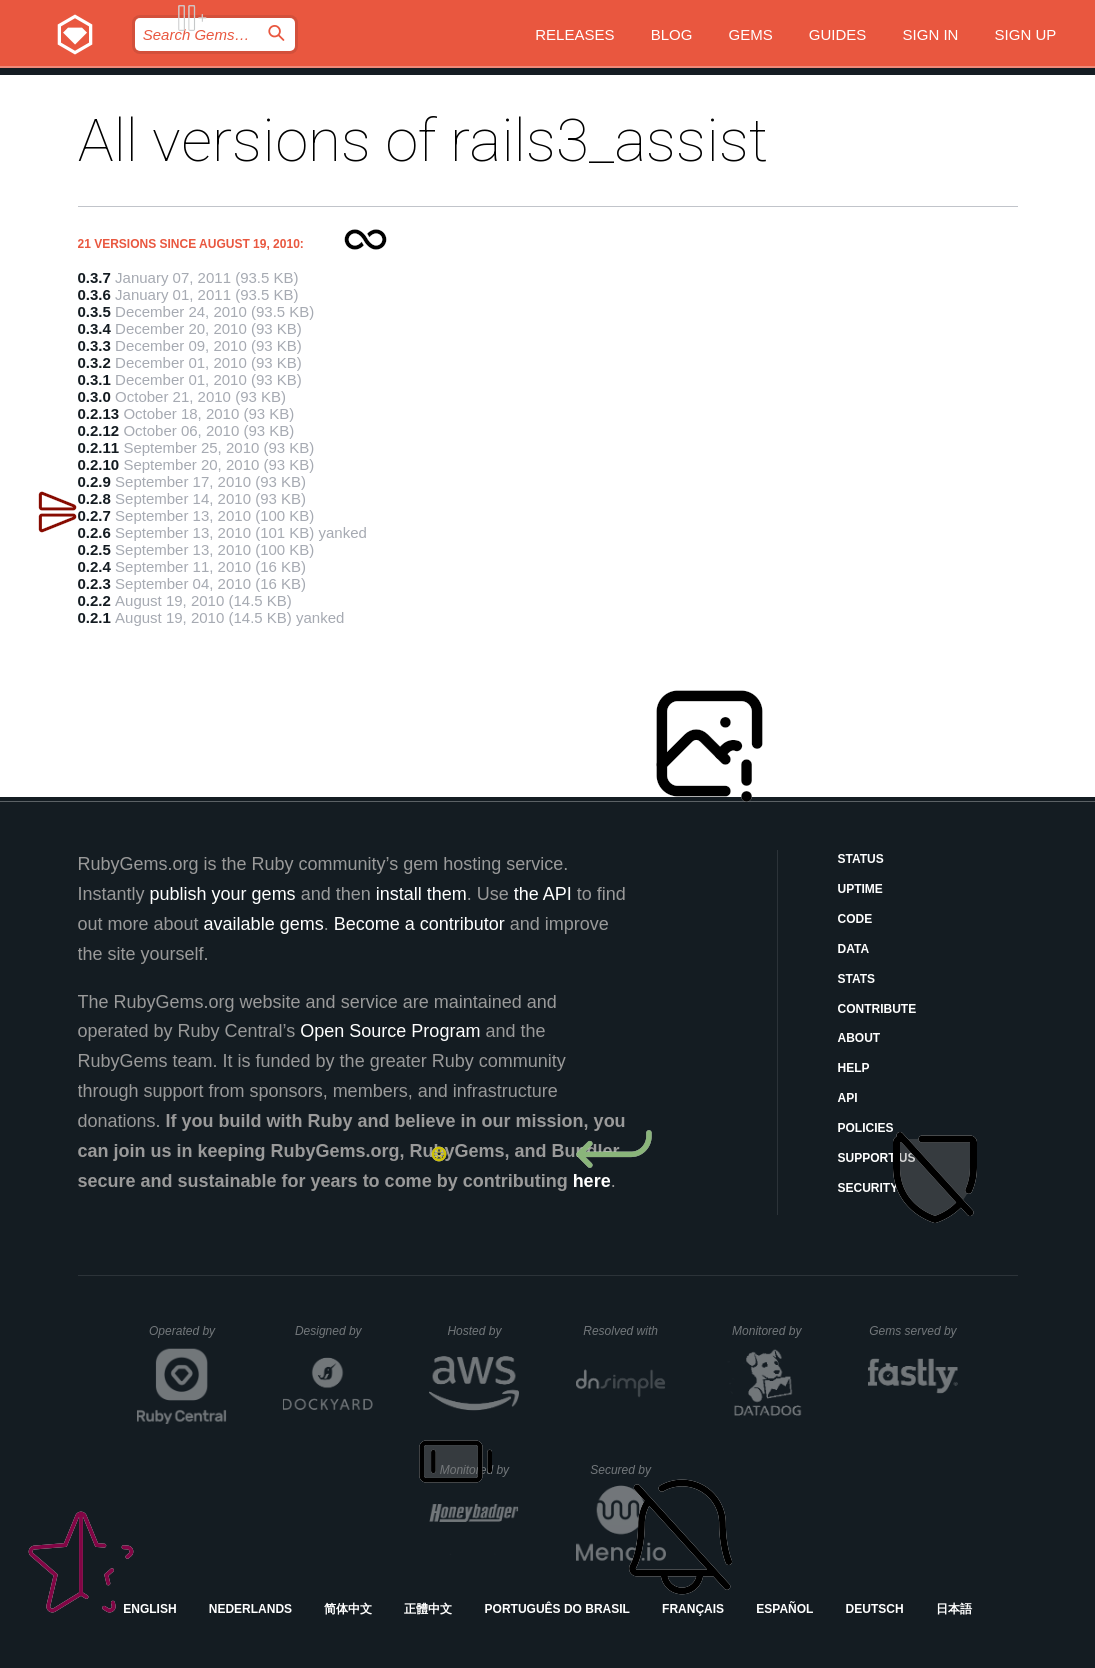  I want to click on add a new column to the right, so click(190, 18).